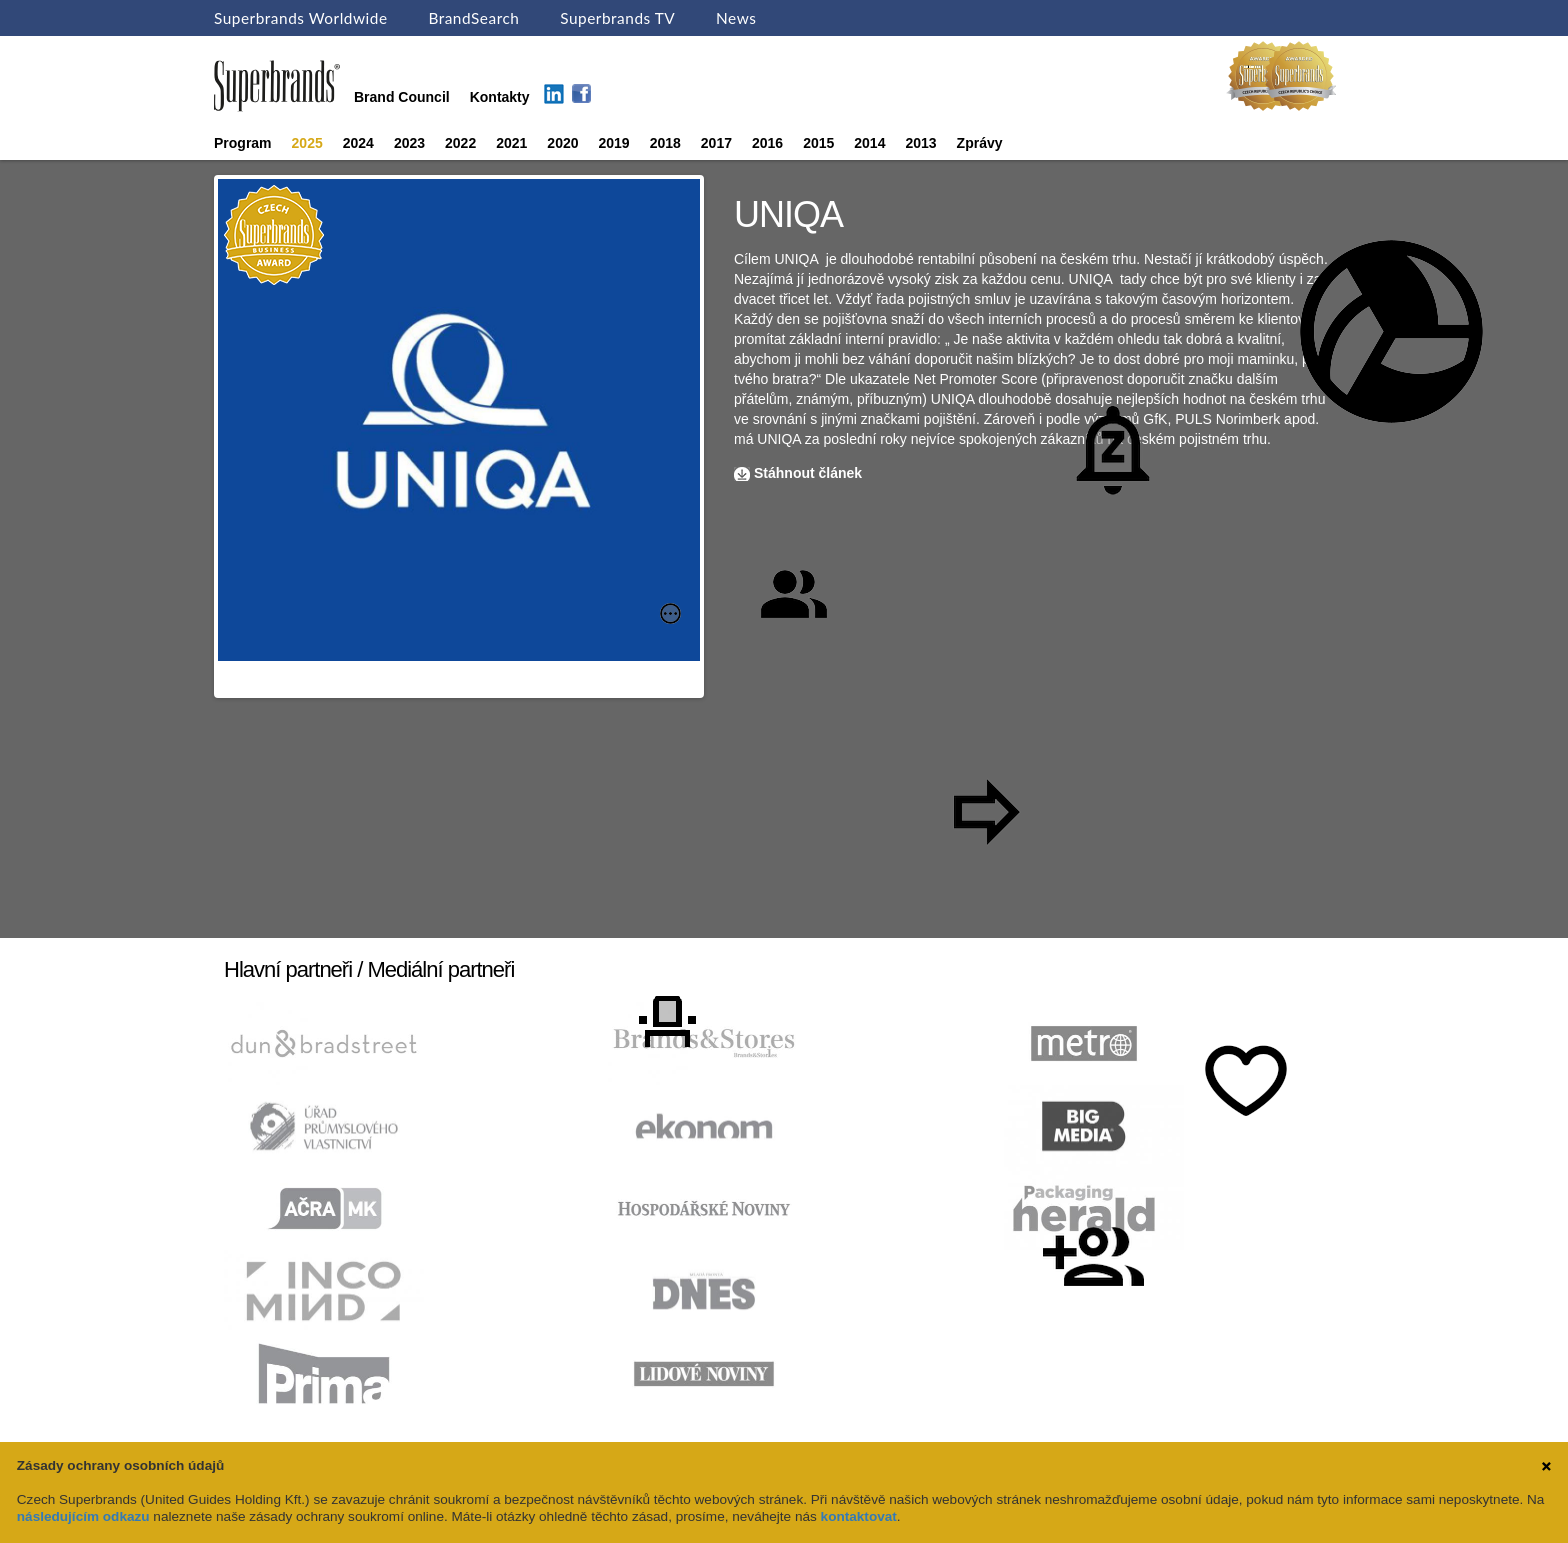 This screenshot has width=1568, height=1543. Describe the element at coordinates (794, 594) in the screenshot. I see `view contacts or people list` at that location.